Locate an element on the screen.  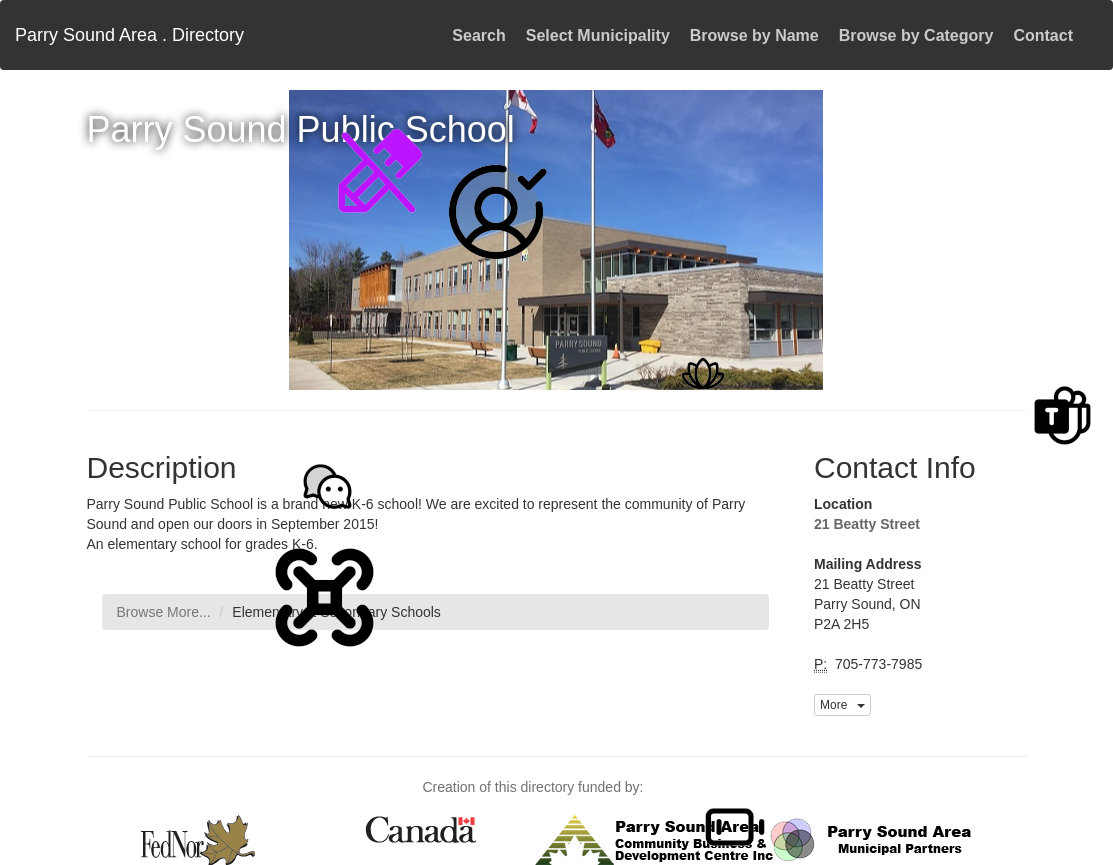
open microsoft teams is located at coordinates (1062, 416).